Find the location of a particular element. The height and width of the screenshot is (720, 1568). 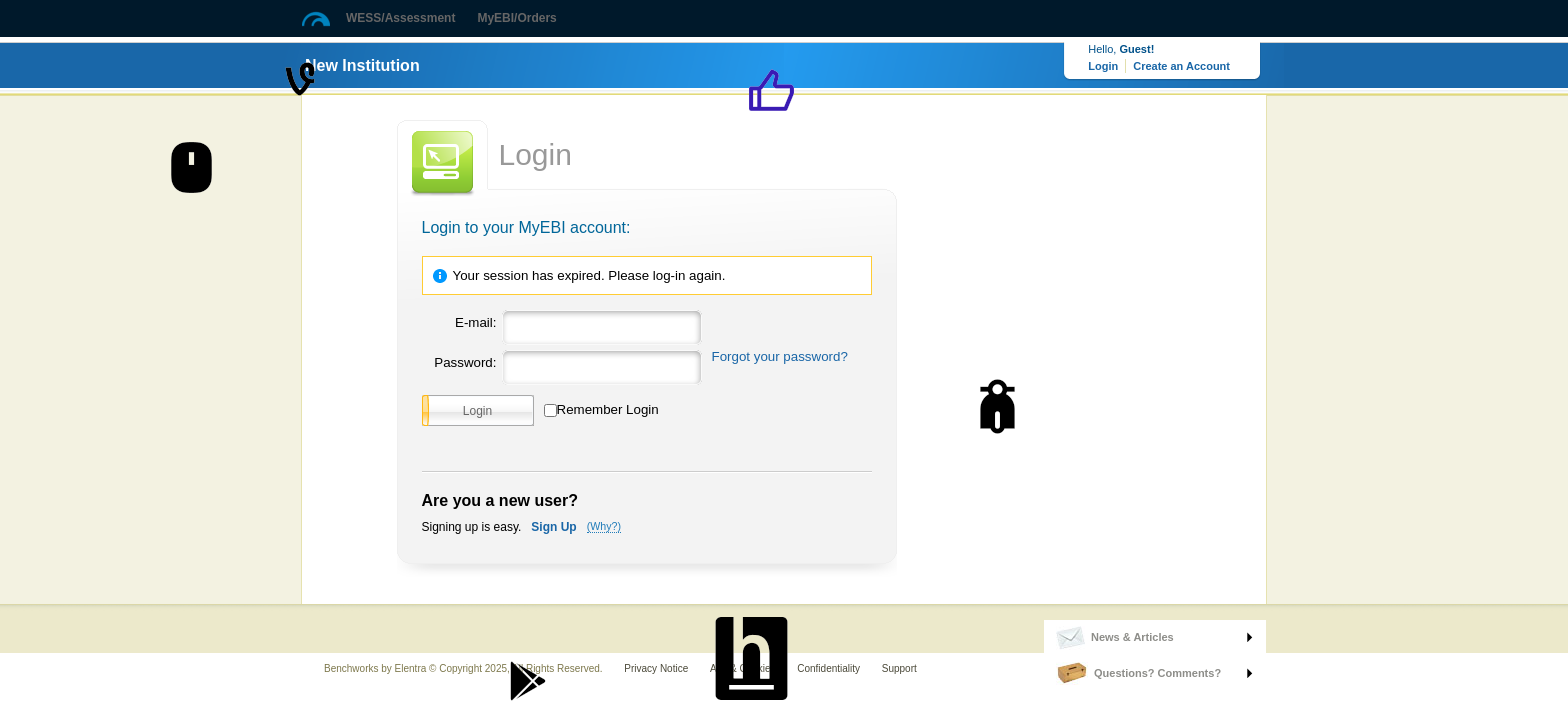

vine app logo is located at coordinates (300, 79).